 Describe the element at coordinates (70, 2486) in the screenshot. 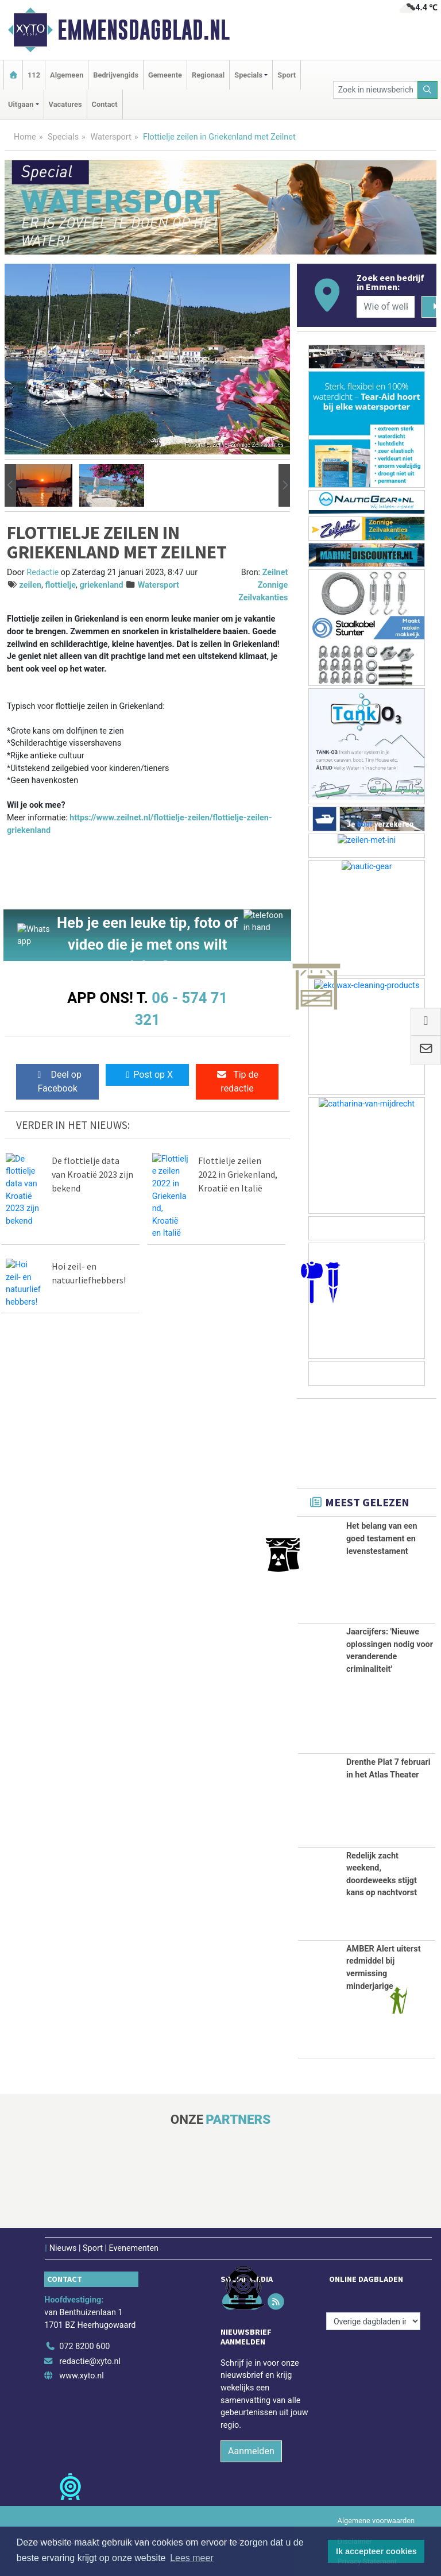

I see `view goals or objectives` at that location.